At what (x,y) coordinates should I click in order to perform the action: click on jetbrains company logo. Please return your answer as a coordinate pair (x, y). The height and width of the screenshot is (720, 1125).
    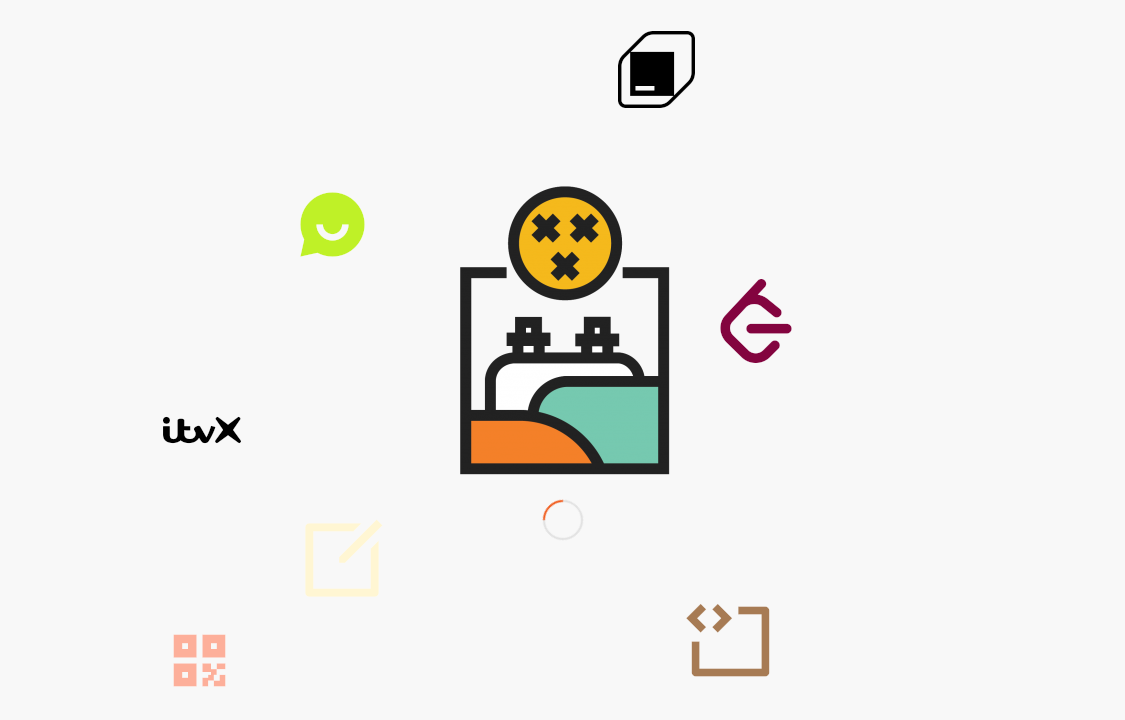
    Looking at the image, I should click on (656, 69).